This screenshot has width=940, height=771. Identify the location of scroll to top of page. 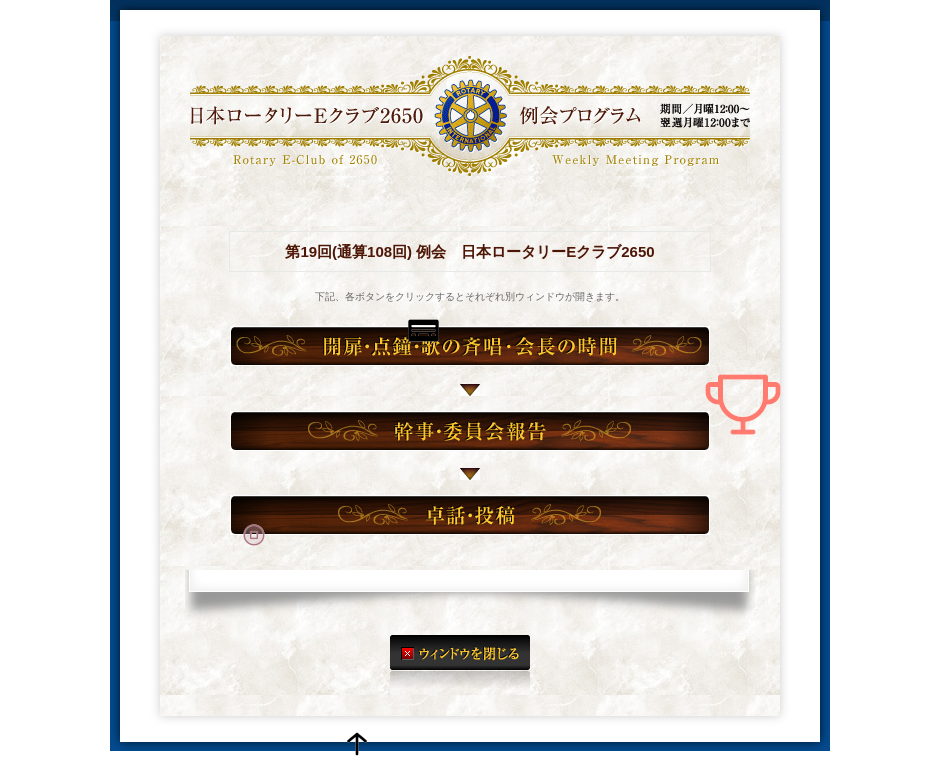
(357, 744).